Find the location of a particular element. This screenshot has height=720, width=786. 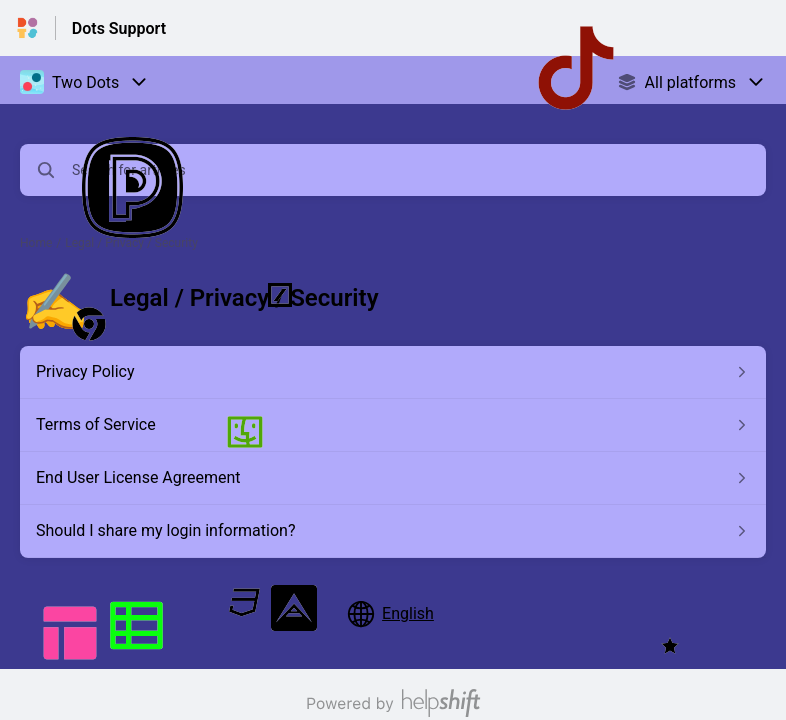

open Google Chrome browser is located at coordinates (89, 324).